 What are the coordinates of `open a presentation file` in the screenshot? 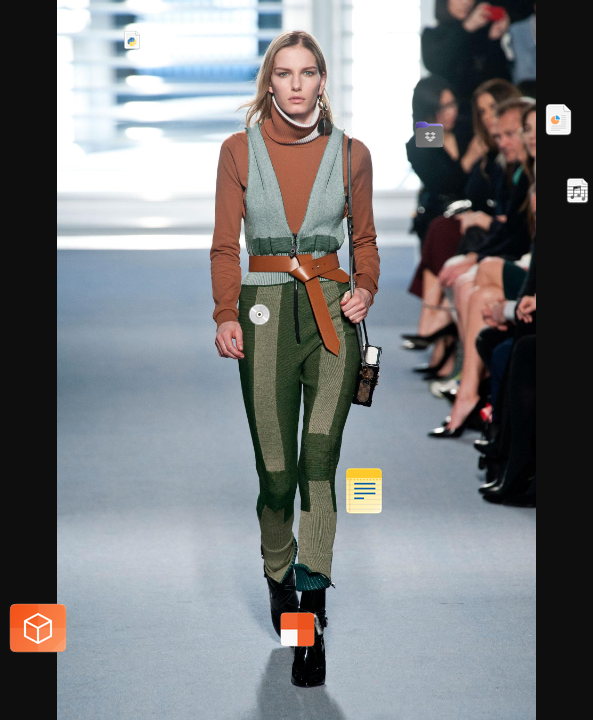 It's located at (558, 119).